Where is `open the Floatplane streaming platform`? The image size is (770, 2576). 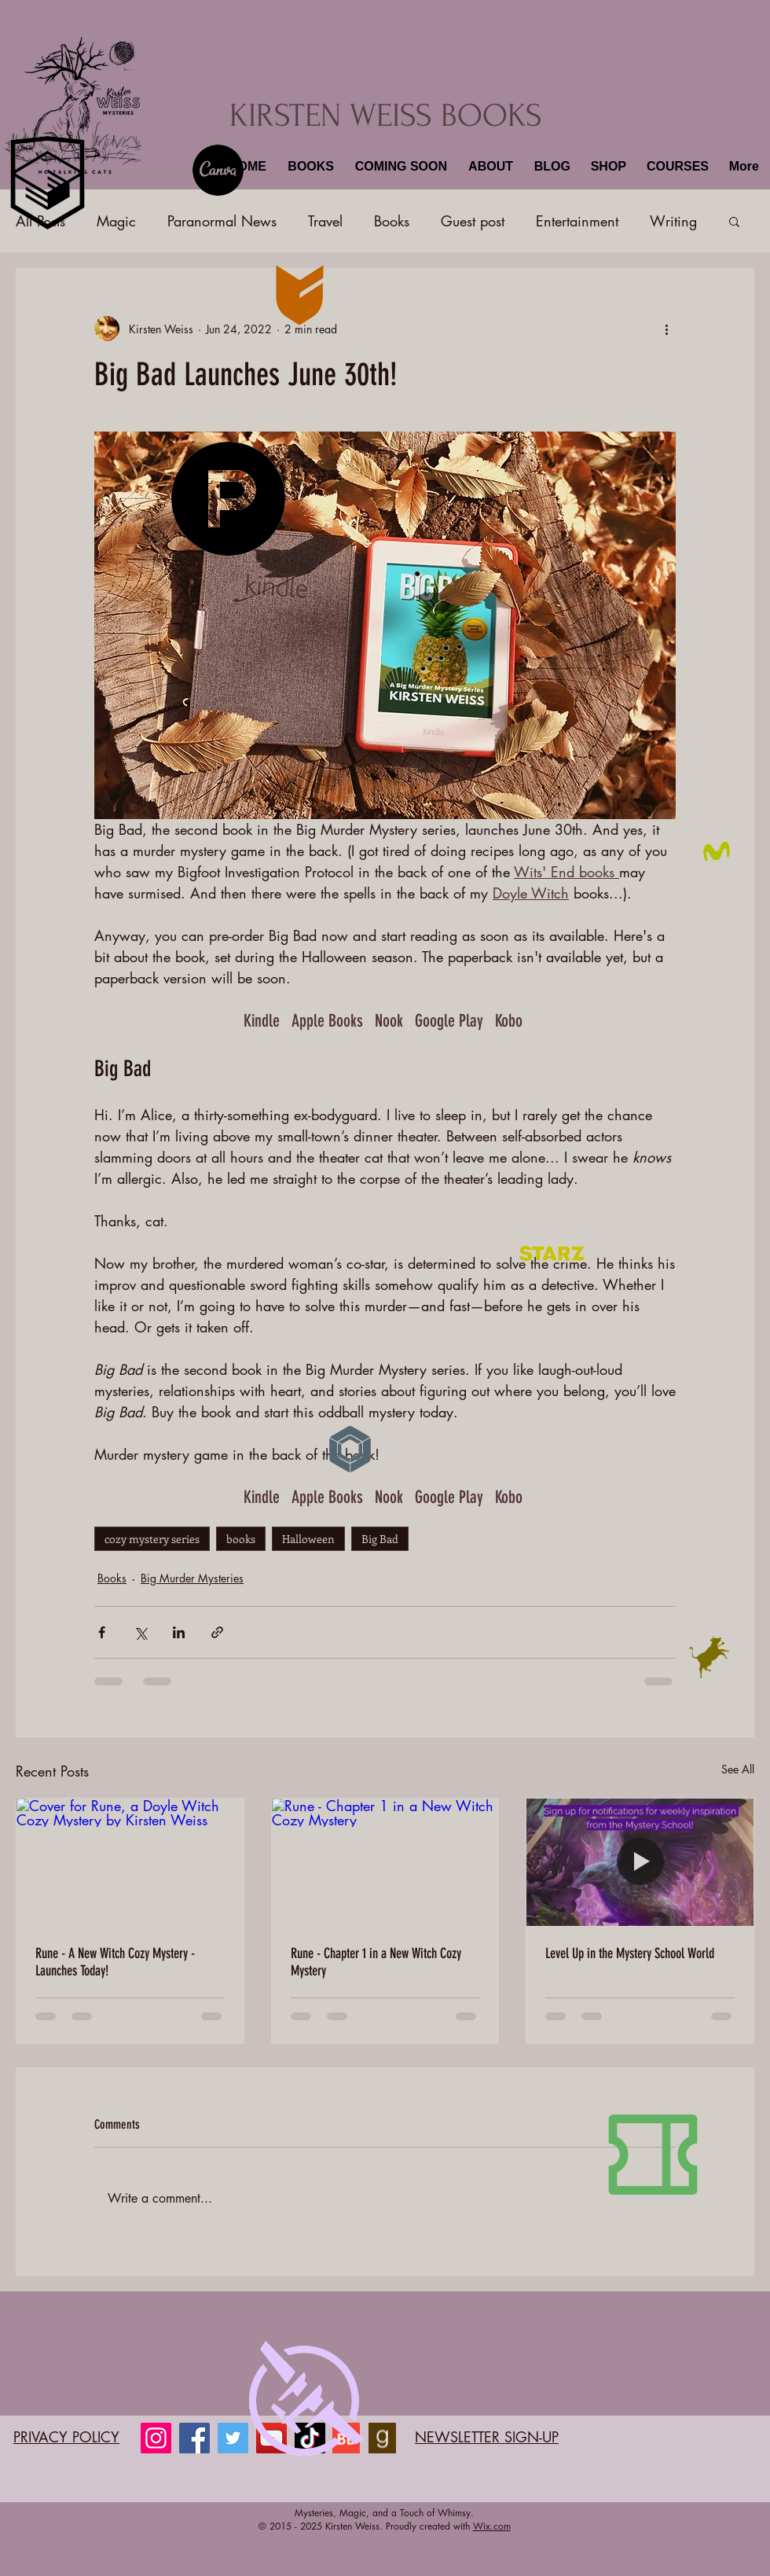
open the Floatplane streaming platform is located at coordinates (306, 2398).